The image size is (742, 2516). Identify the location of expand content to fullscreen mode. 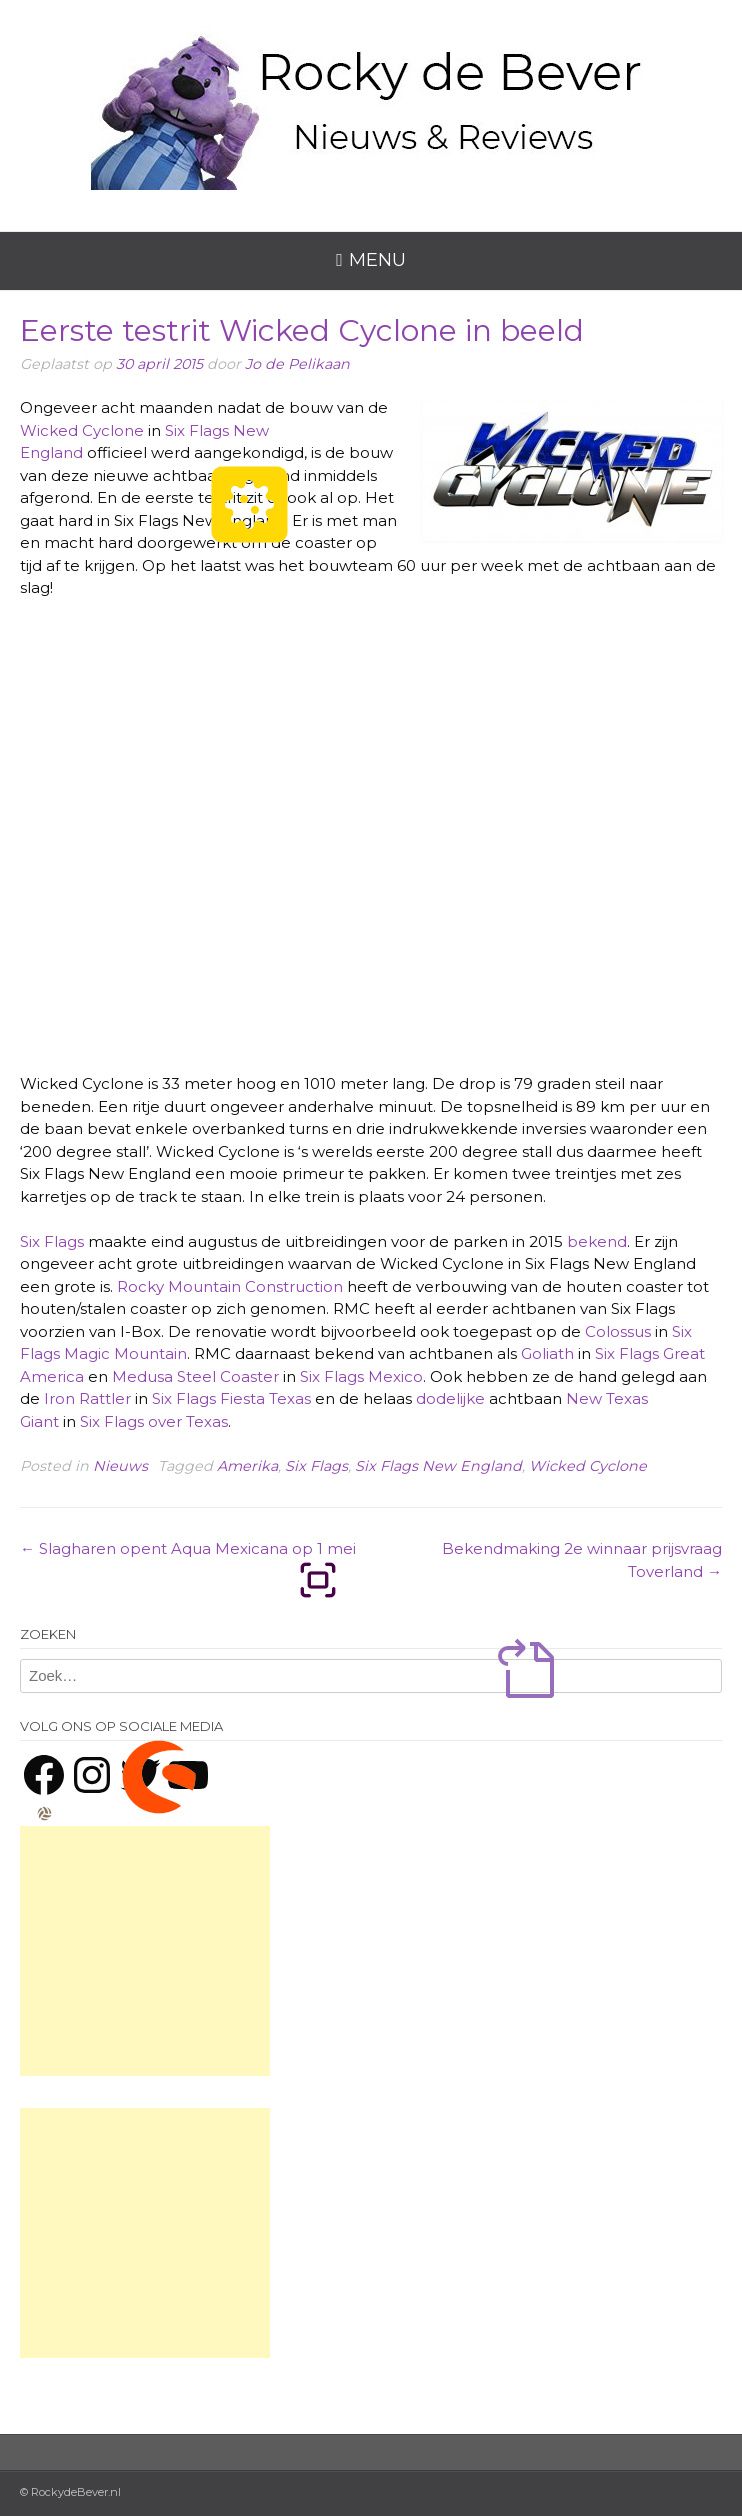
(318, 1580).